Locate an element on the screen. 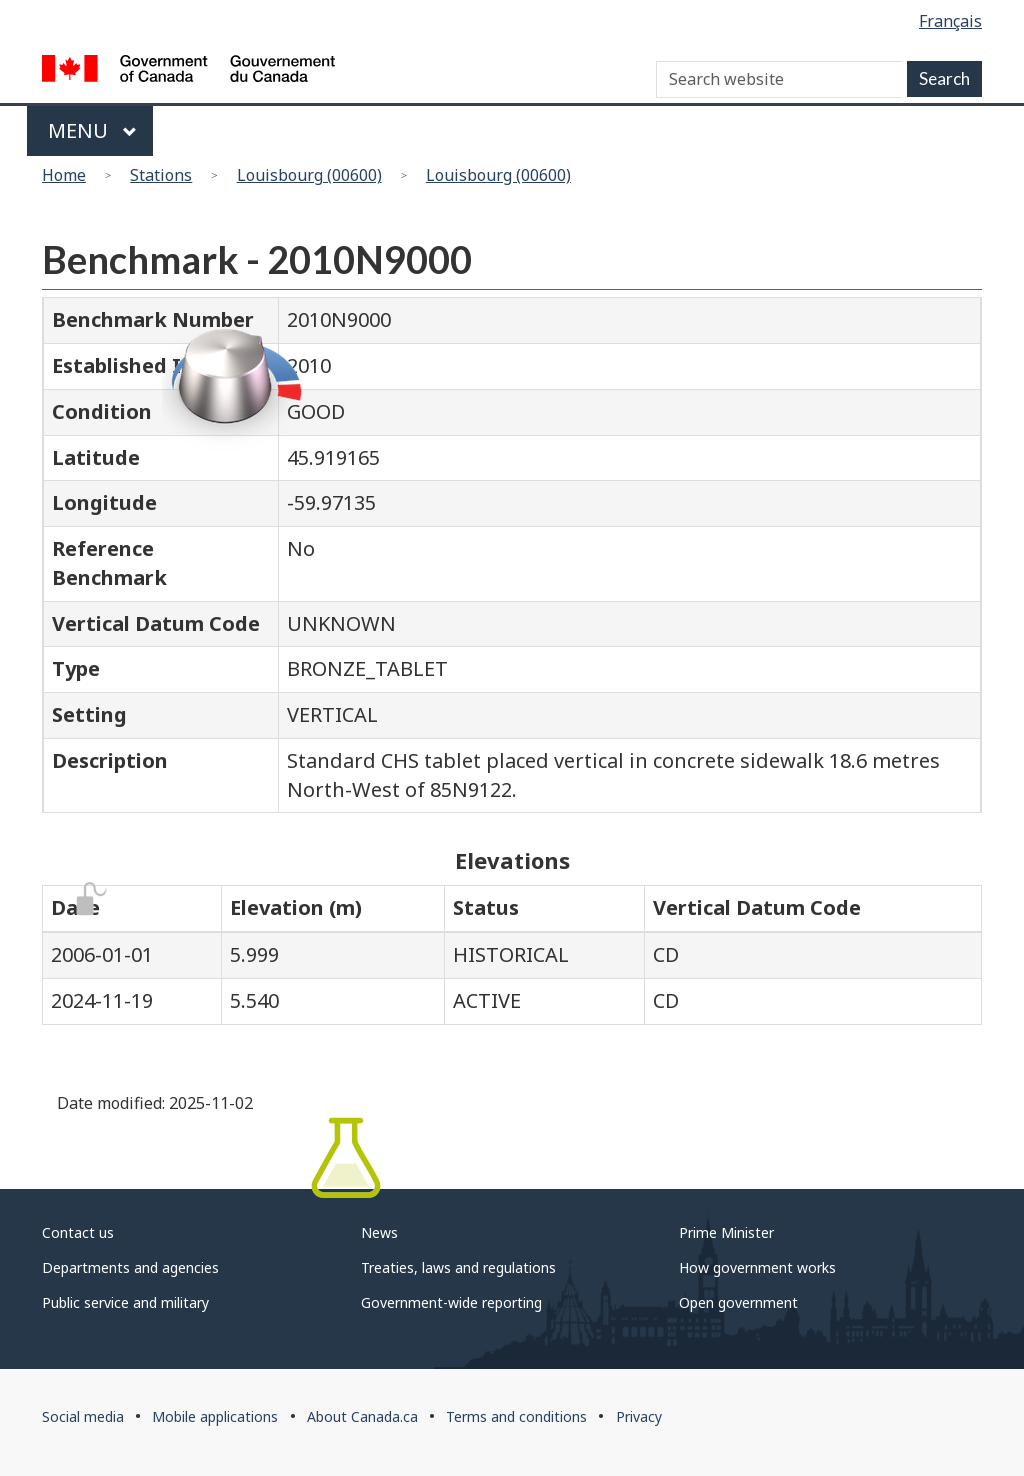  adjust system audio volume is located at coordinates (235, 378).